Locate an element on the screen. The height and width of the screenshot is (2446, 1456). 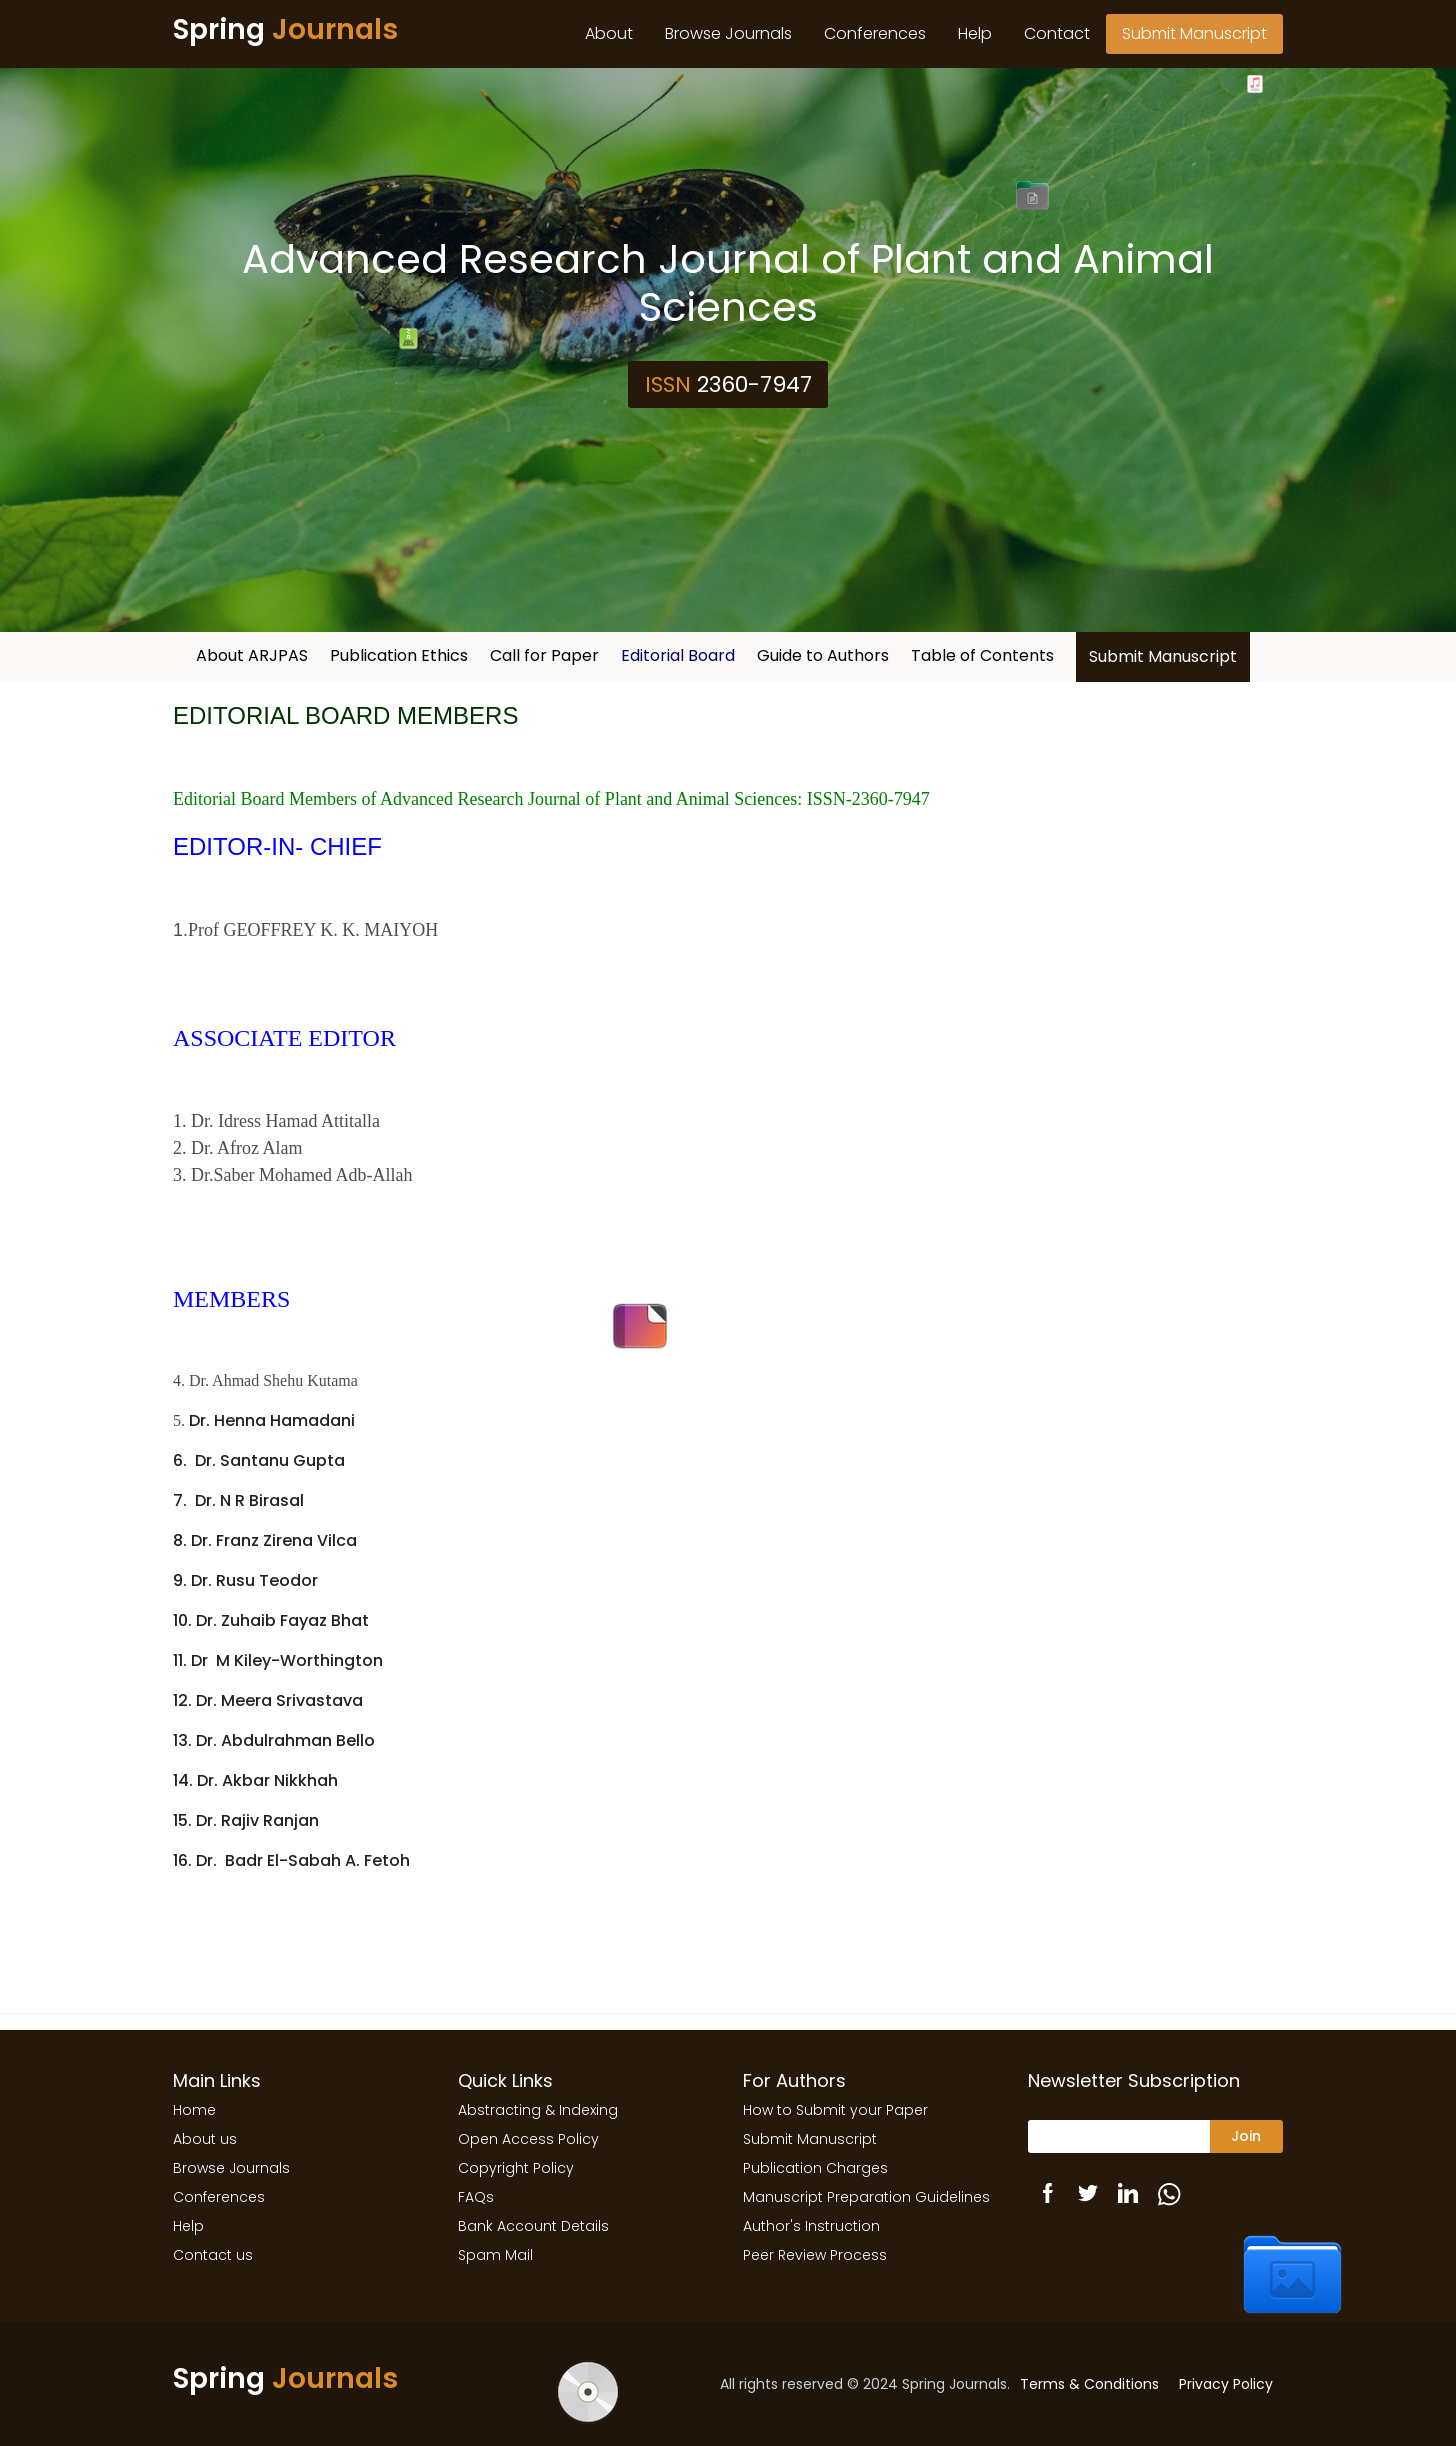
open your images folder is located at coordinates (1292, 2274).